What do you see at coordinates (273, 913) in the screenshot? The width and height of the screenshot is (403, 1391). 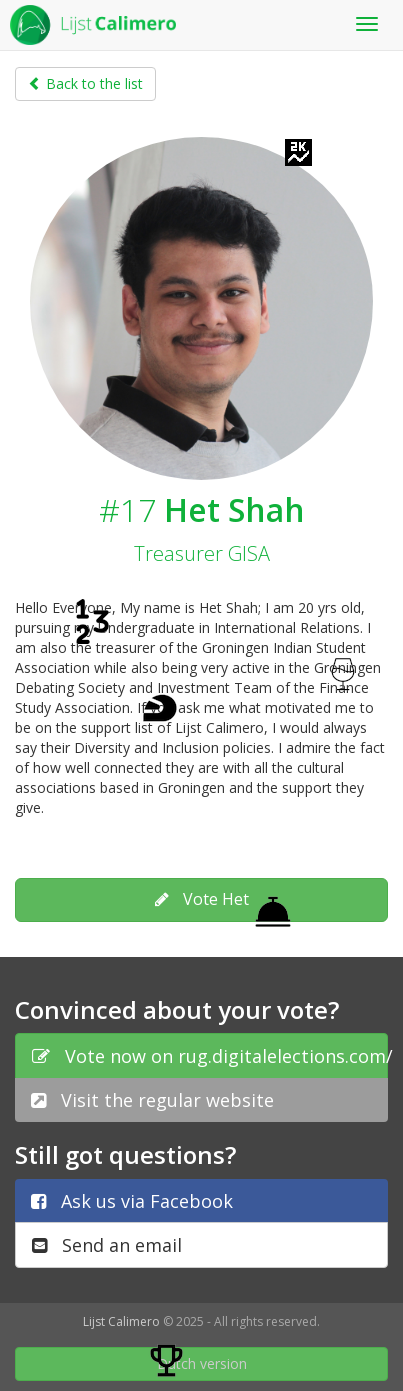 I see `request service or assistance` at bounding box center [273, 913].